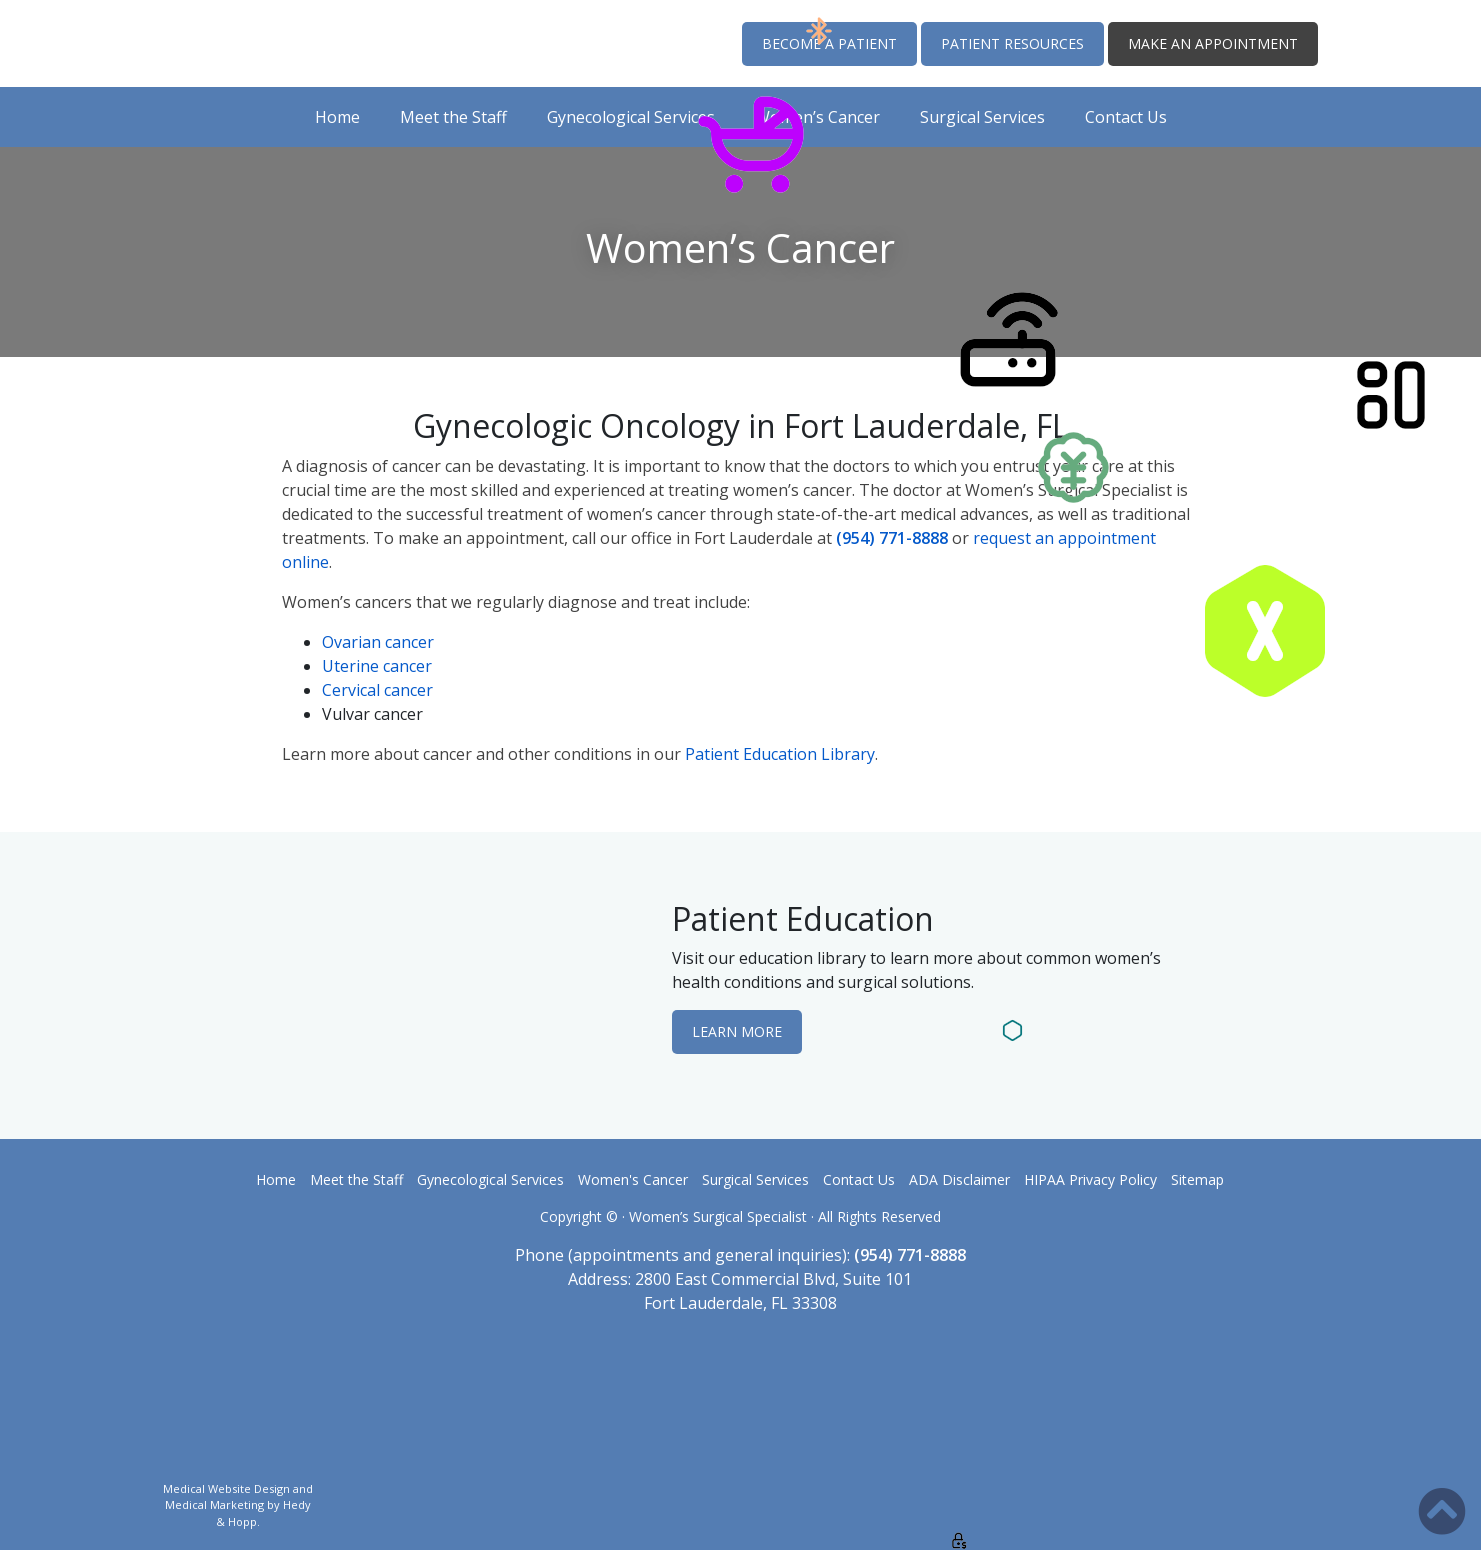 This screenshot has width=1481, height=1550. Describe the element at coordinates (958, 1540) in the screenshot. I see `indicates content requires payment to access` at that location.